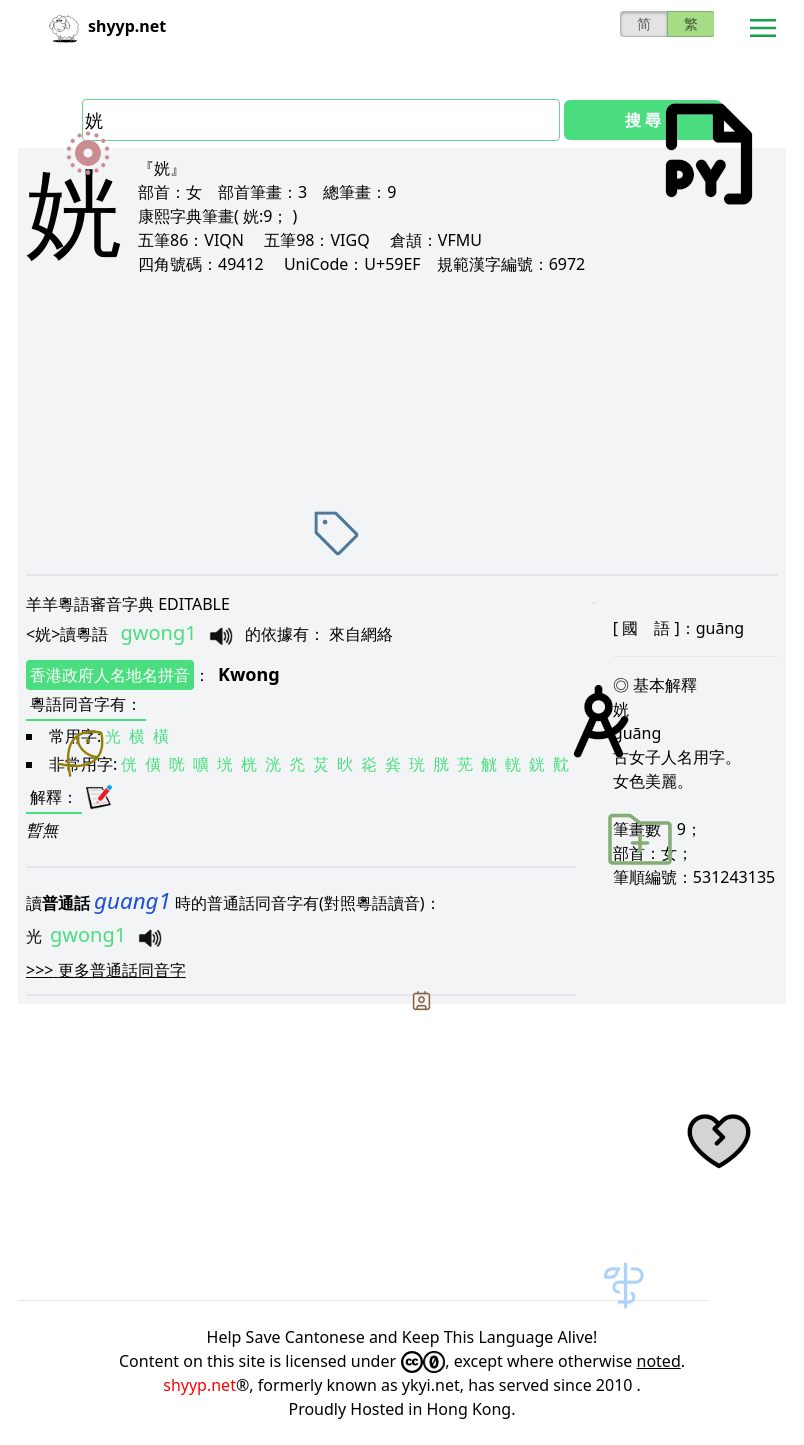 Image resolution: width=804 pixels, height=1445 pixels. Describe the element at coordinates (625, 1285) in the screenshot. I see `access health or medical services` at that location.